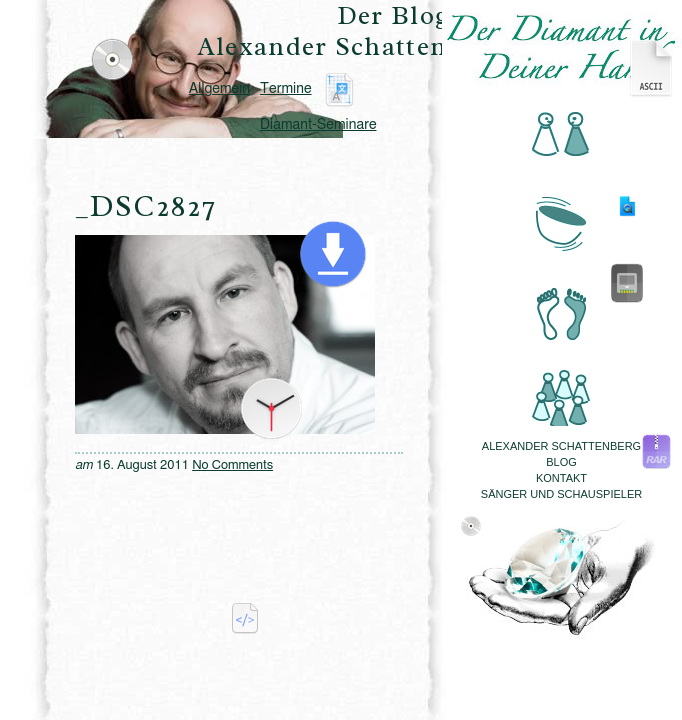 Image resolution: width=682 pixels, height=720 pixels. I want to click on indicates a RAR compressed archive file, so click(656, 451).